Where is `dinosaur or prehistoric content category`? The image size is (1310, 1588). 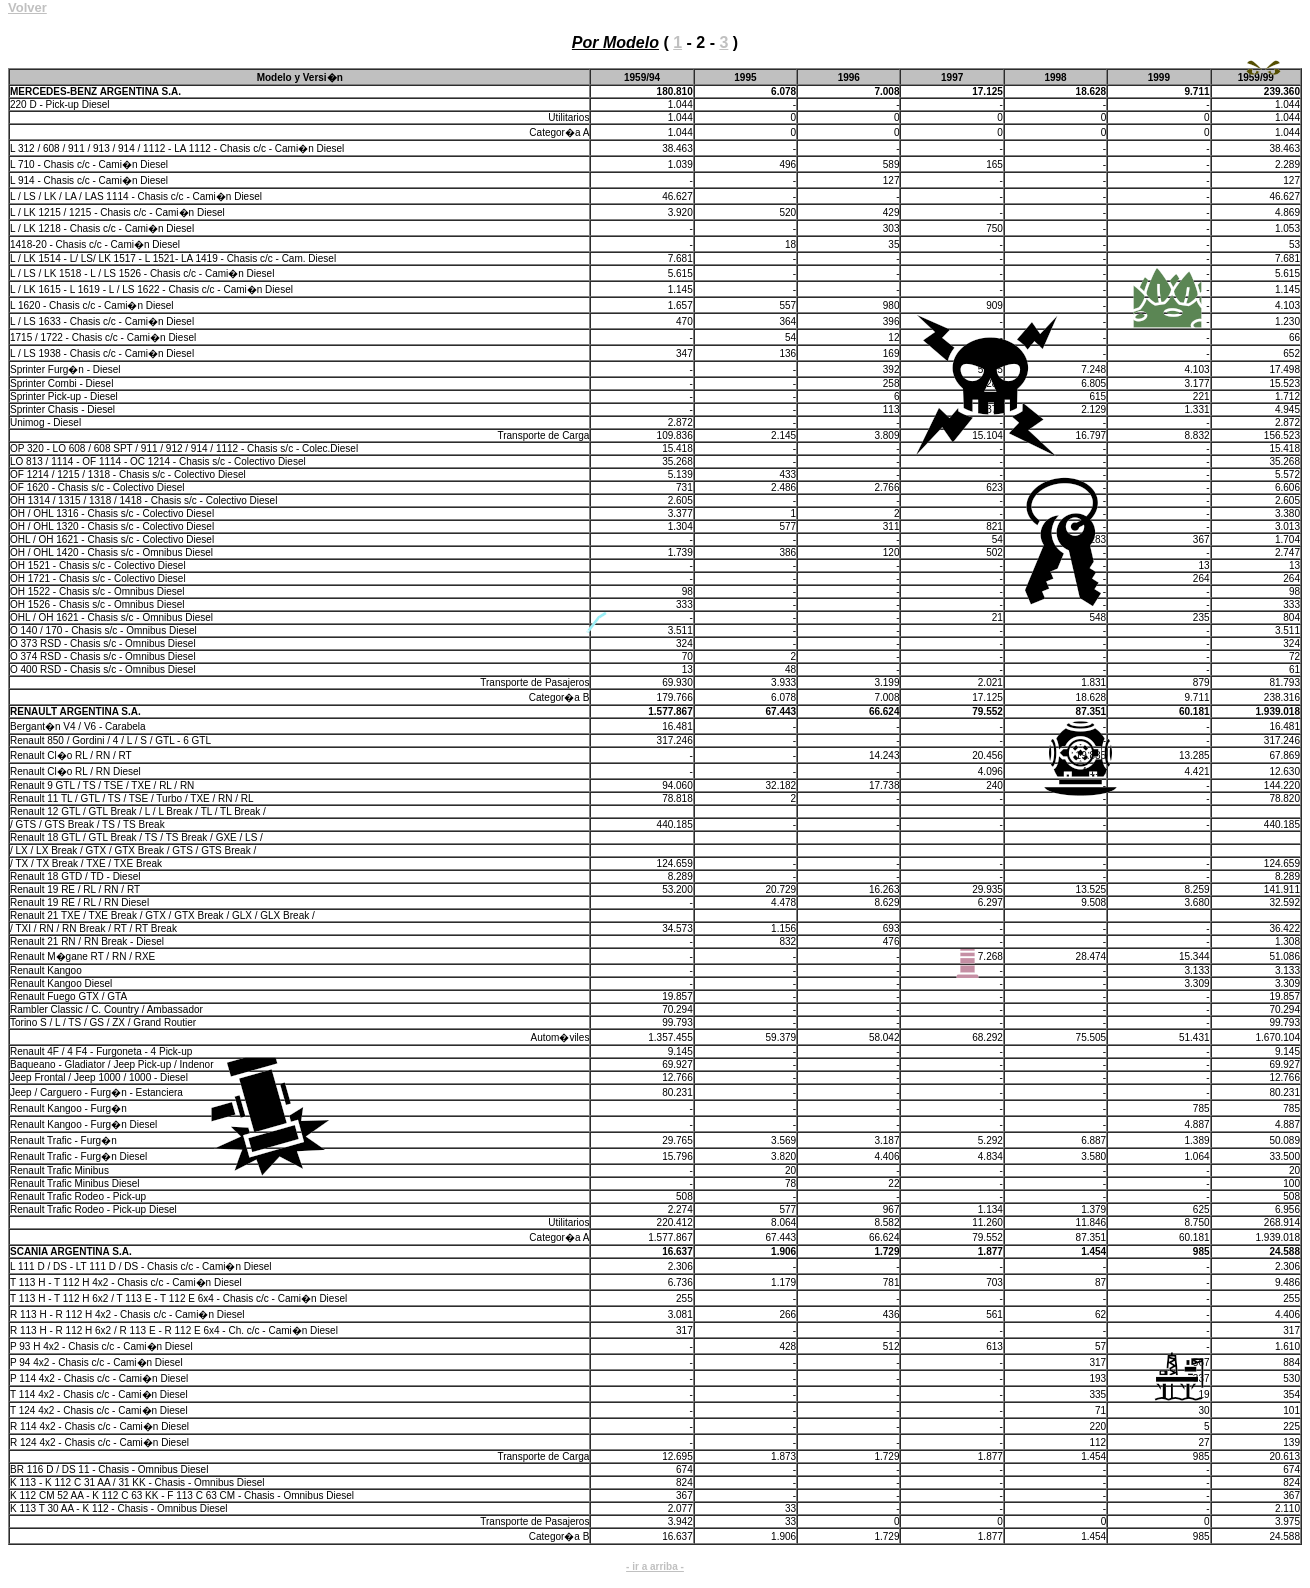
dinosaur or prehistoric content category is located at coordinates (1167, 293).